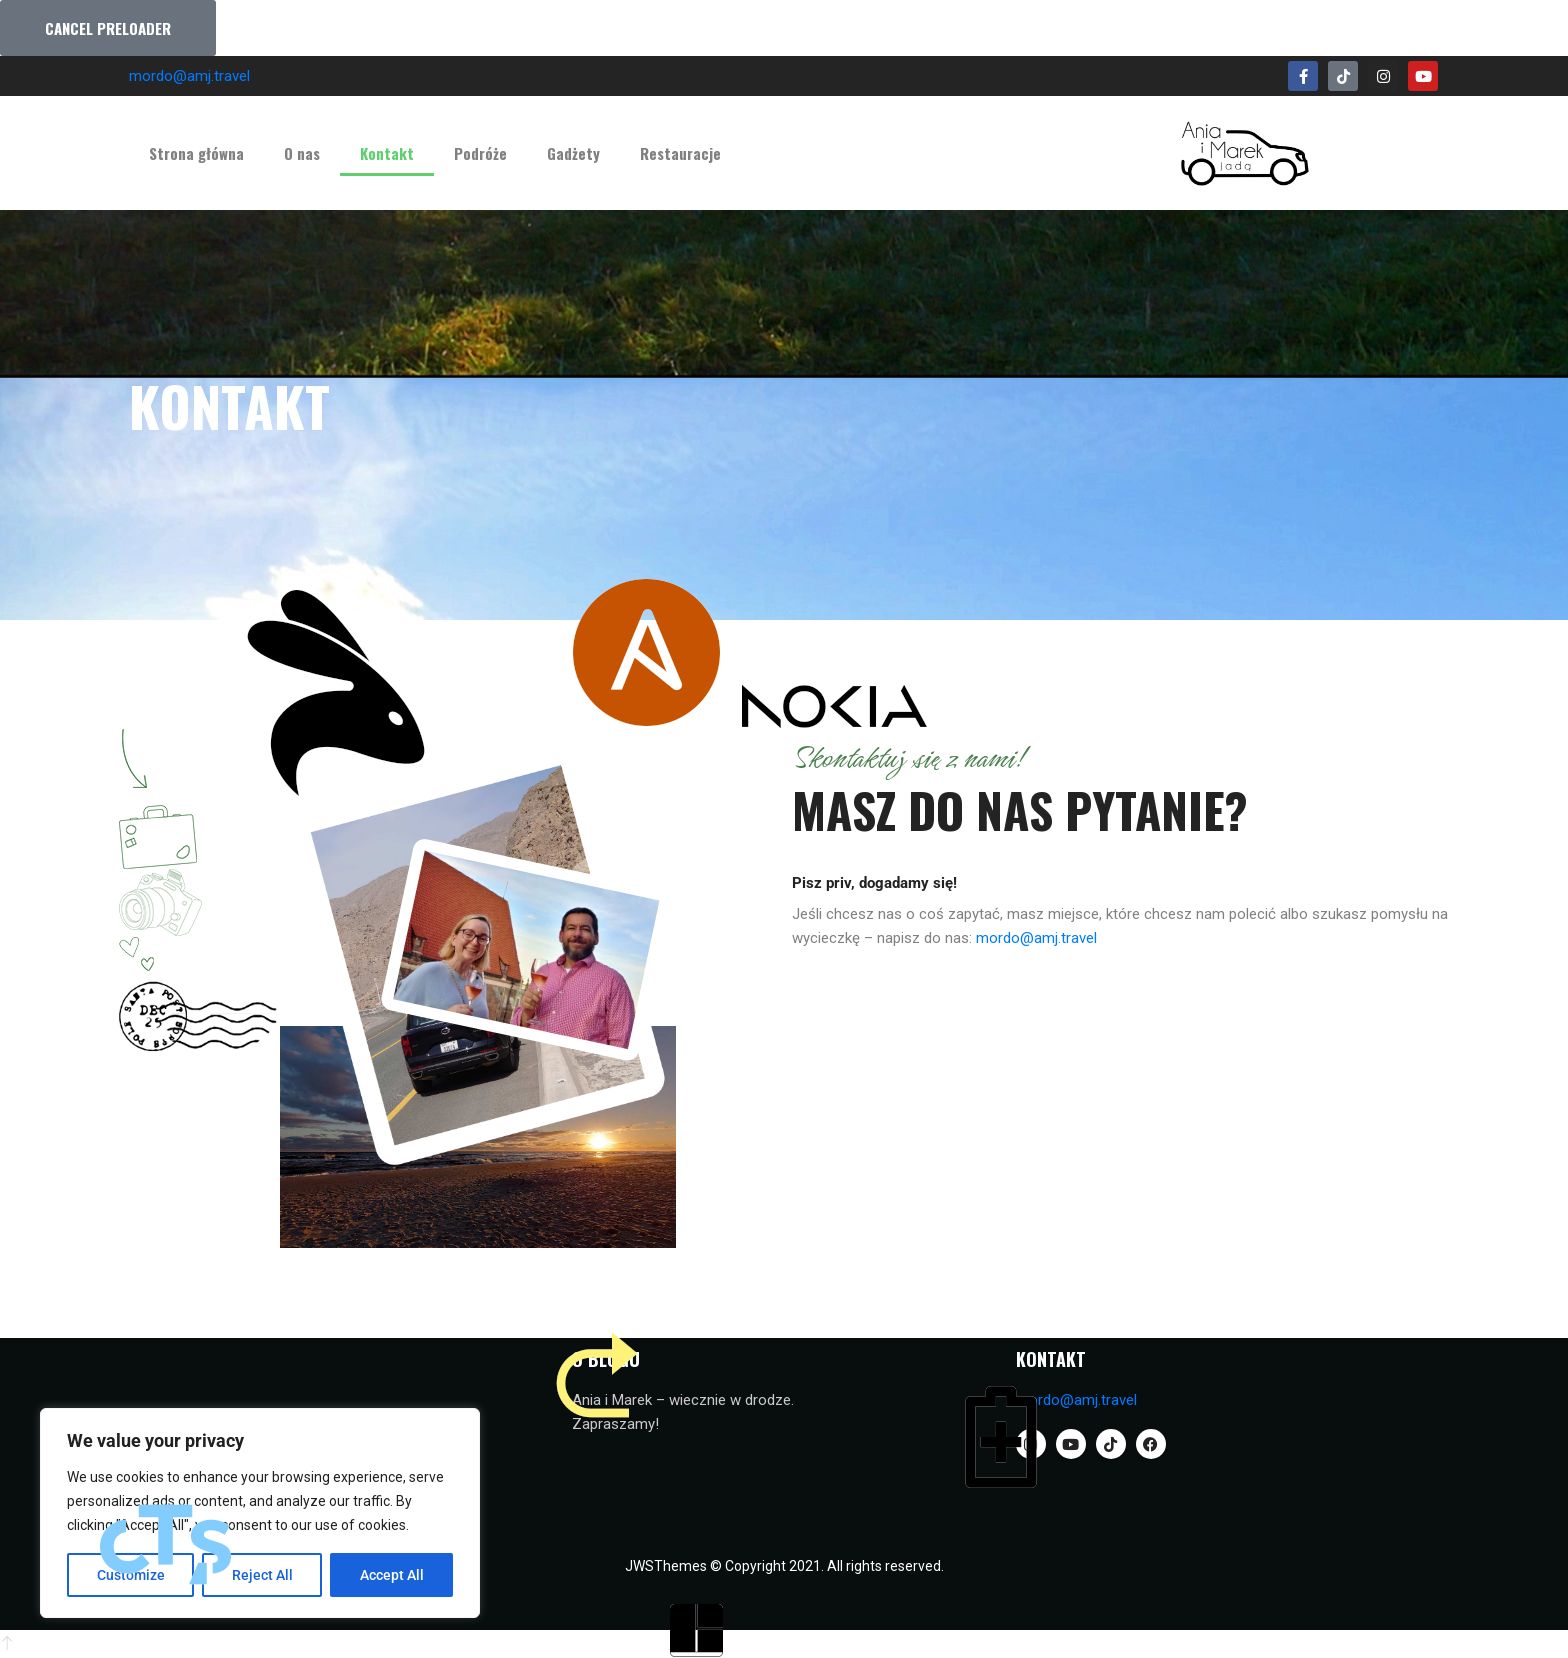 The height and width of the screenshot is (1658, 1568). What do you see at coordinates (696, 1630) in the screenshot?
I see `tmux terminal multiplexer logo` at bounding box center [696, 1630].